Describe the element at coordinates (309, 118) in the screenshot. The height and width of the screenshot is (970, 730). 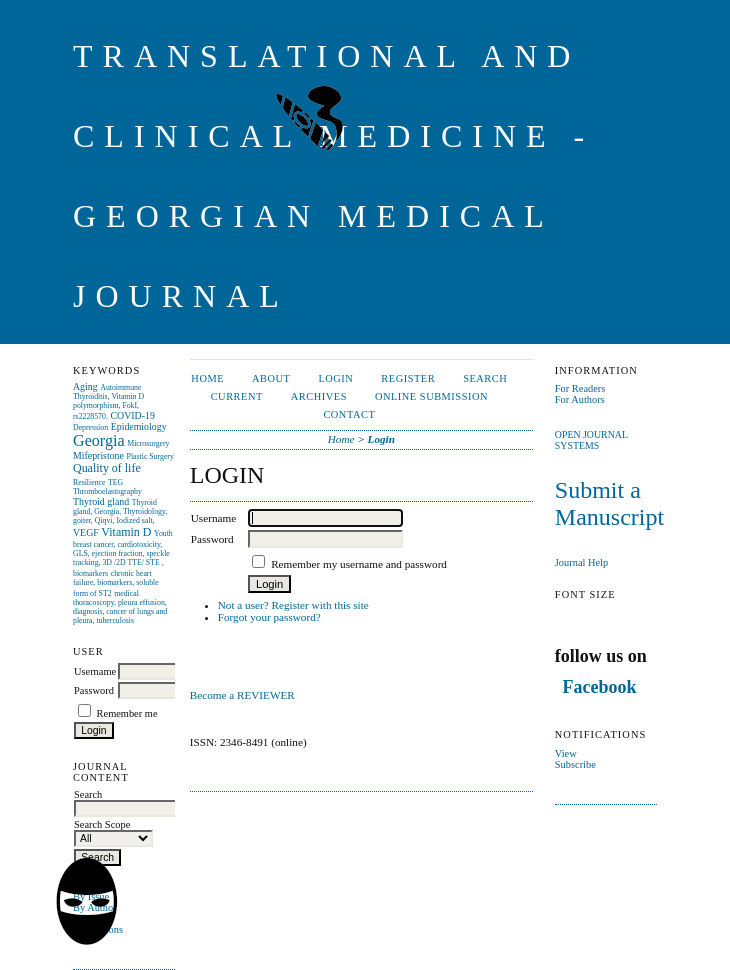
I see `indicates smoking area or smoking permitted` at that location.